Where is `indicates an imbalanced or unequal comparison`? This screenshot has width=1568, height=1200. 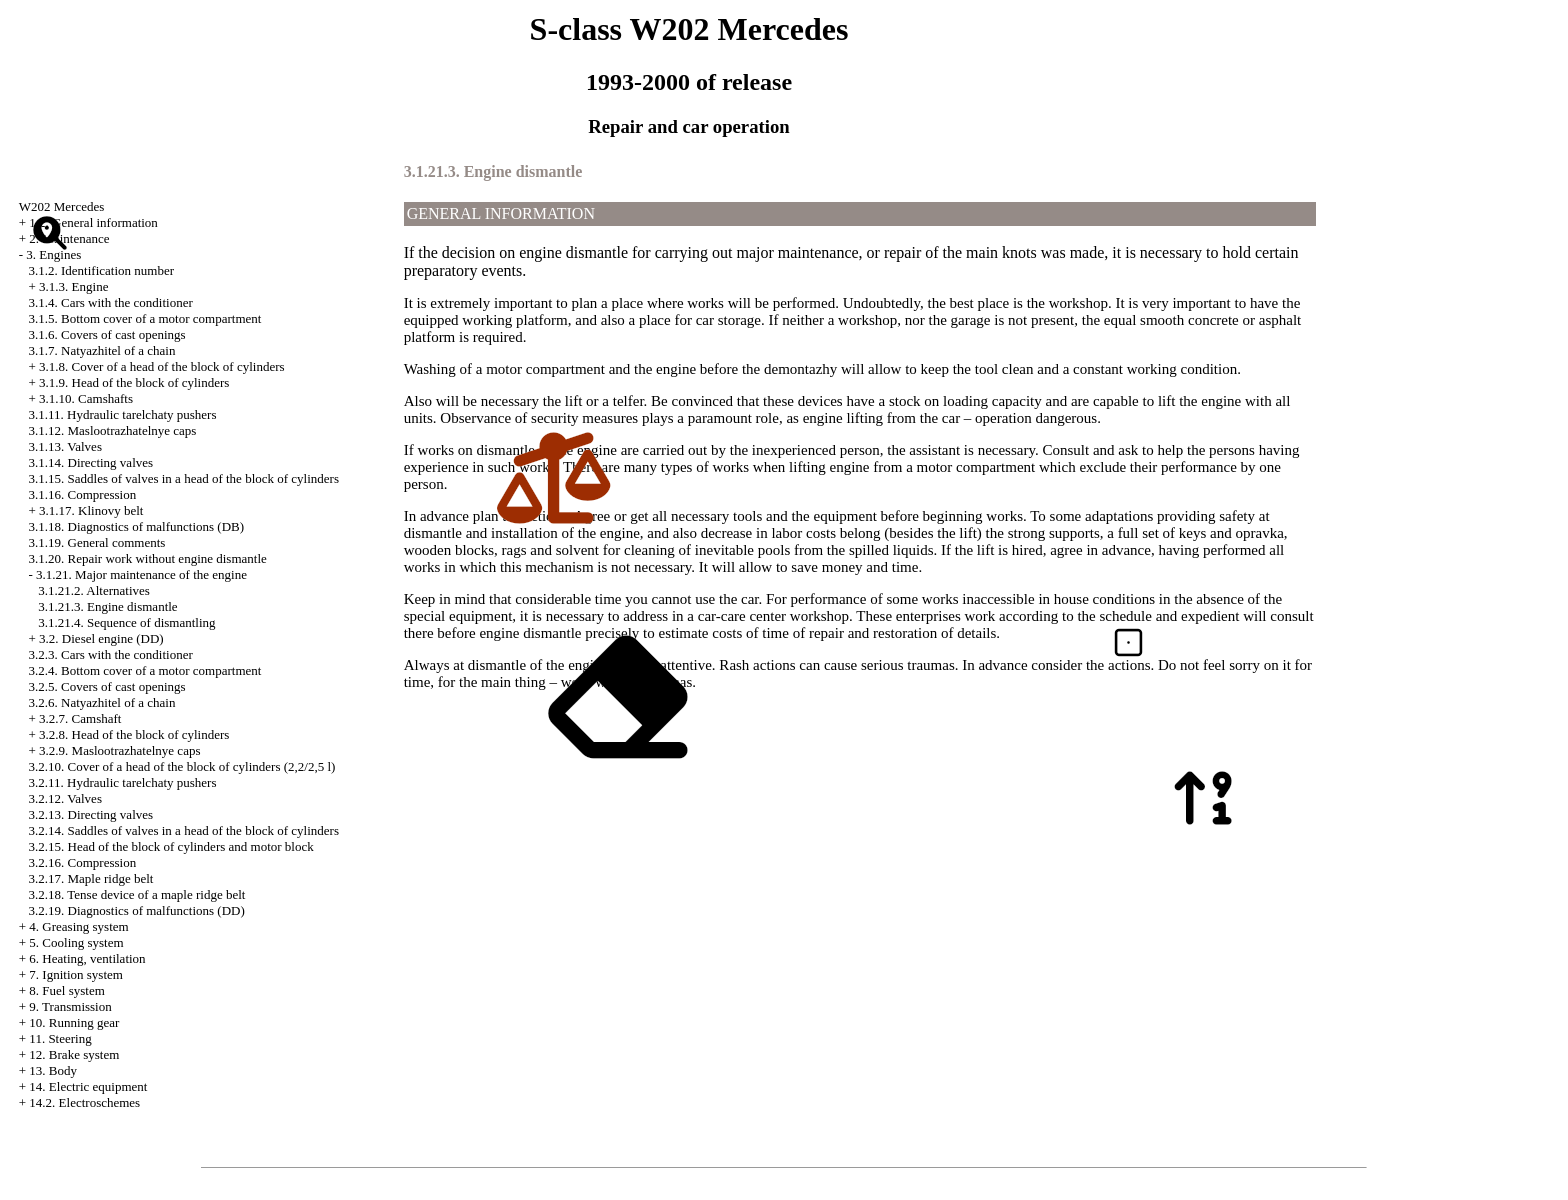 indicates an imbalanced or unequal comparison is located at coordinates (554, 478).